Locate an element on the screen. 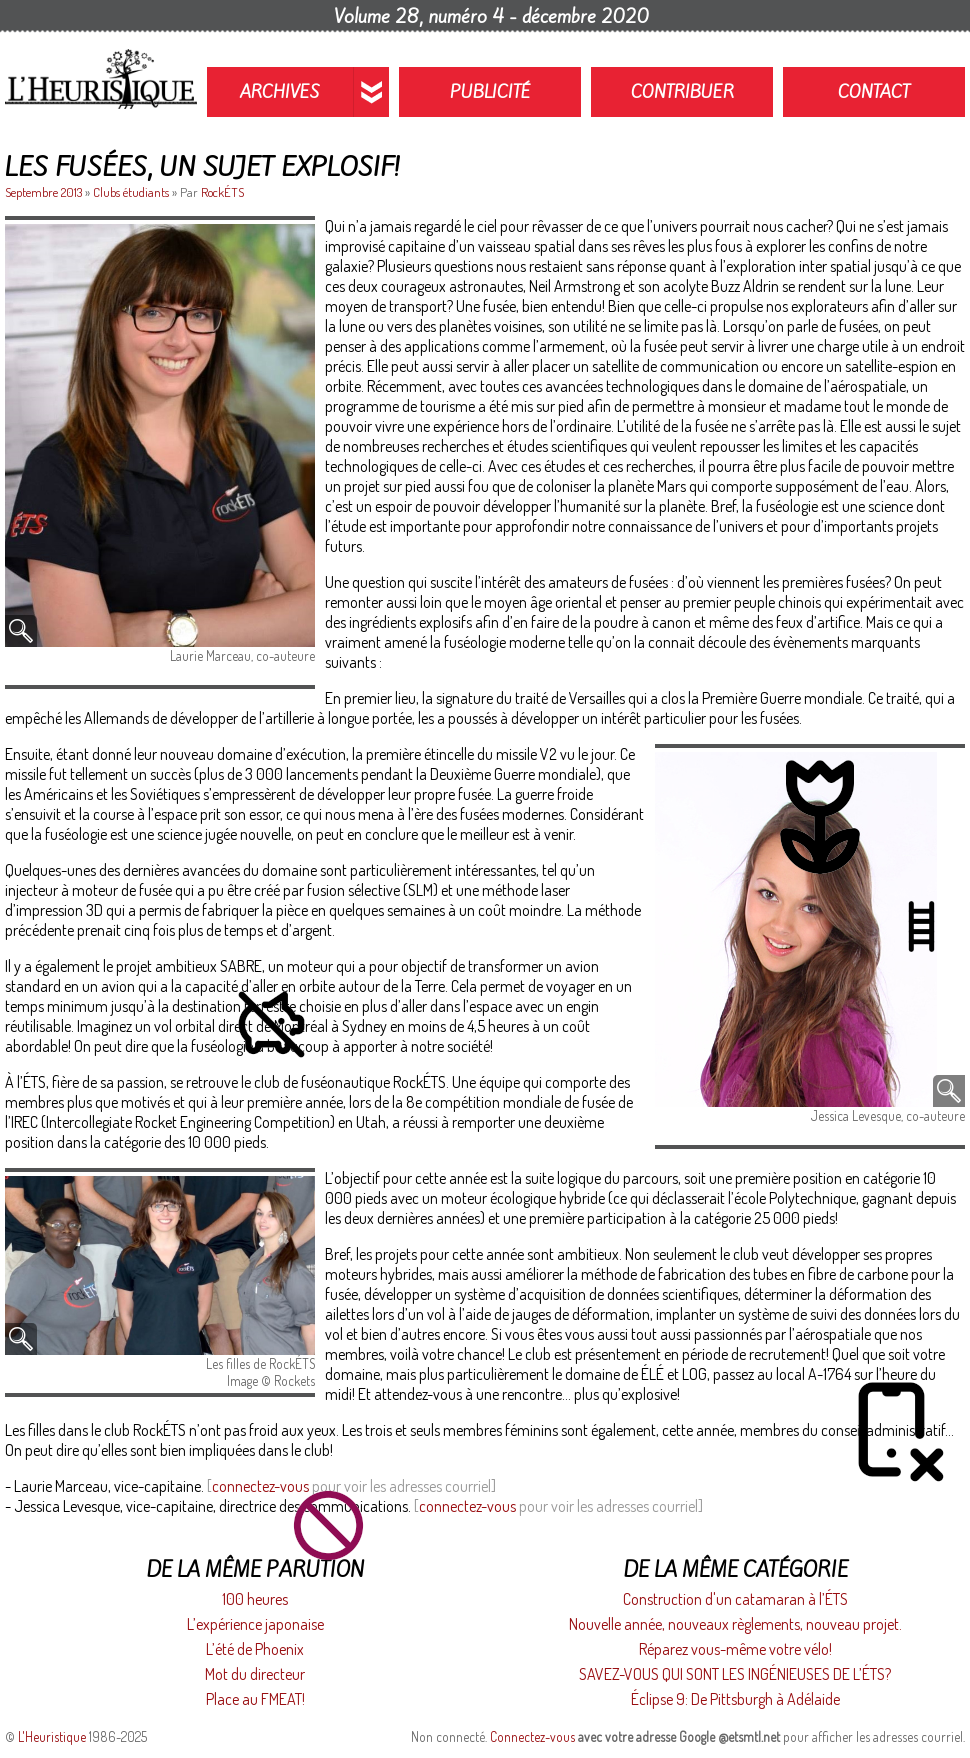  access tools or equipment section is located at coordinates (921, 926).